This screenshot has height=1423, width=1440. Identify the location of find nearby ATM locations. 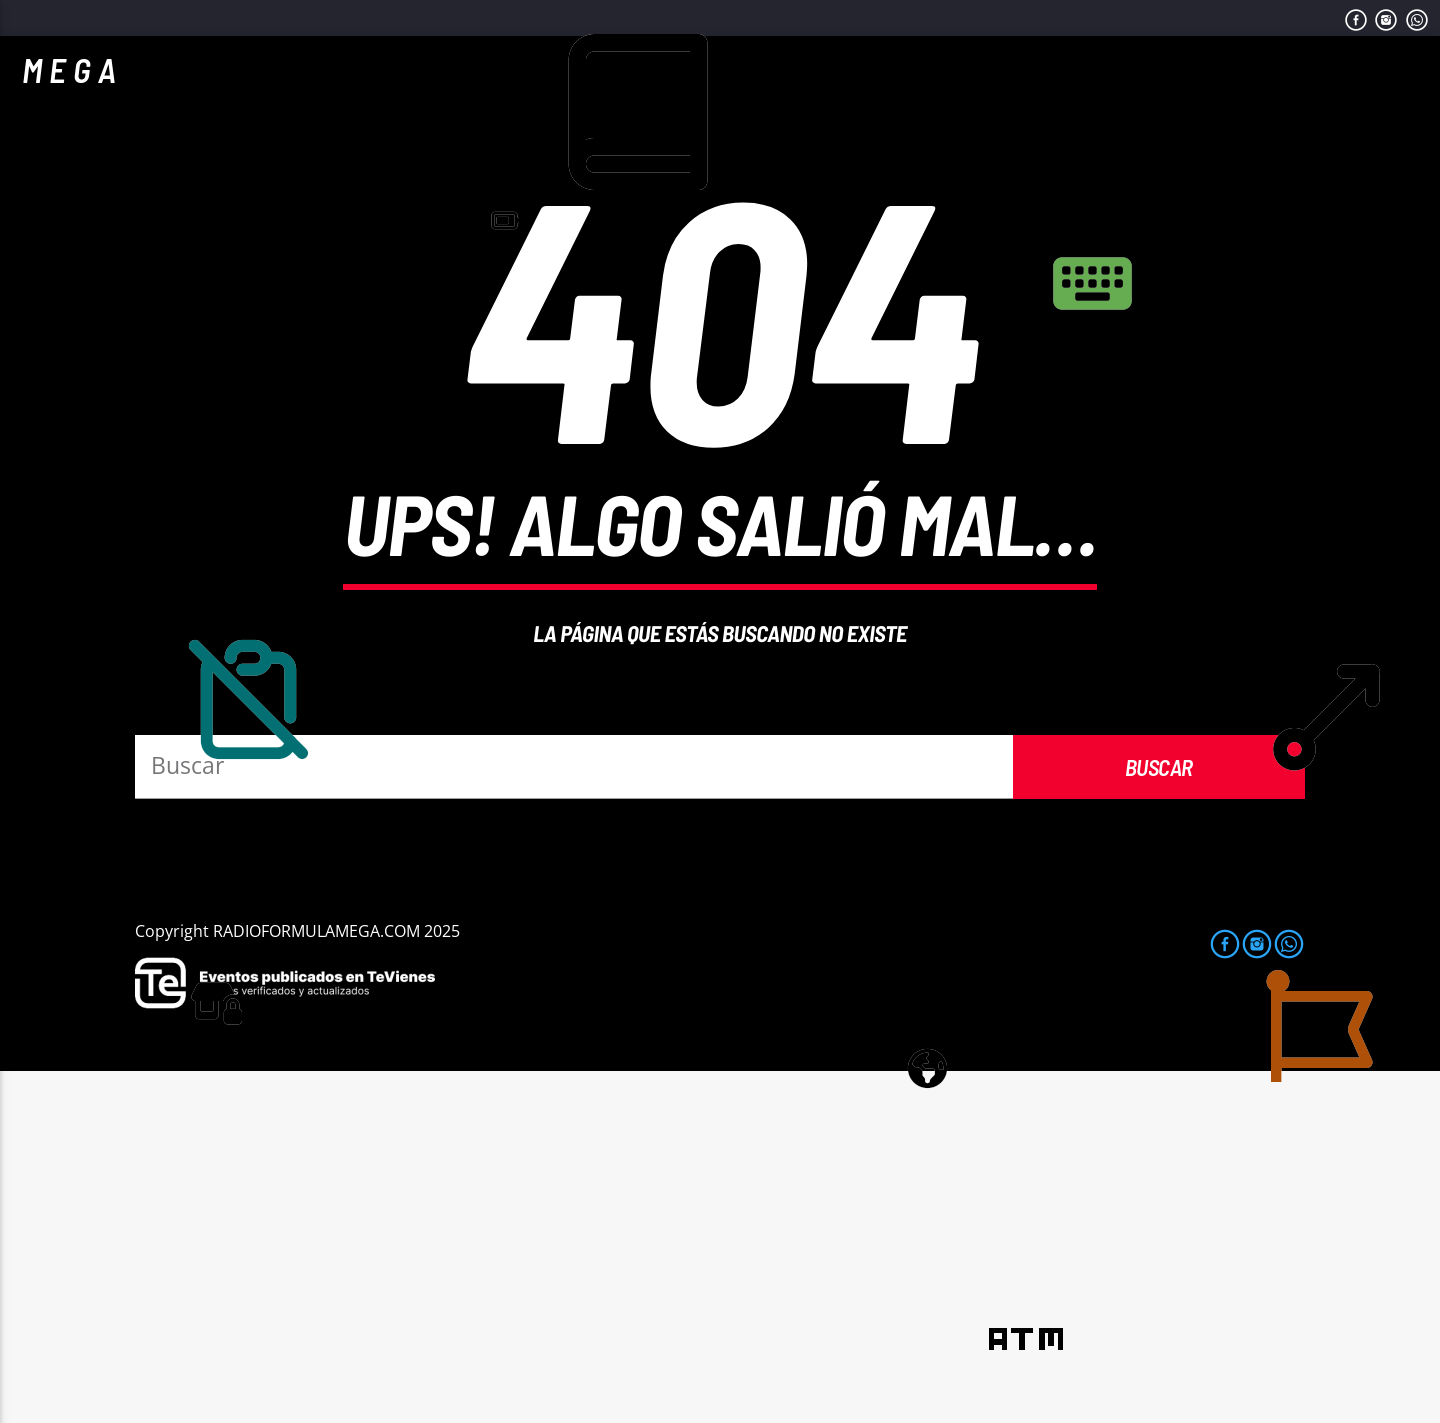
(1026, 1339).